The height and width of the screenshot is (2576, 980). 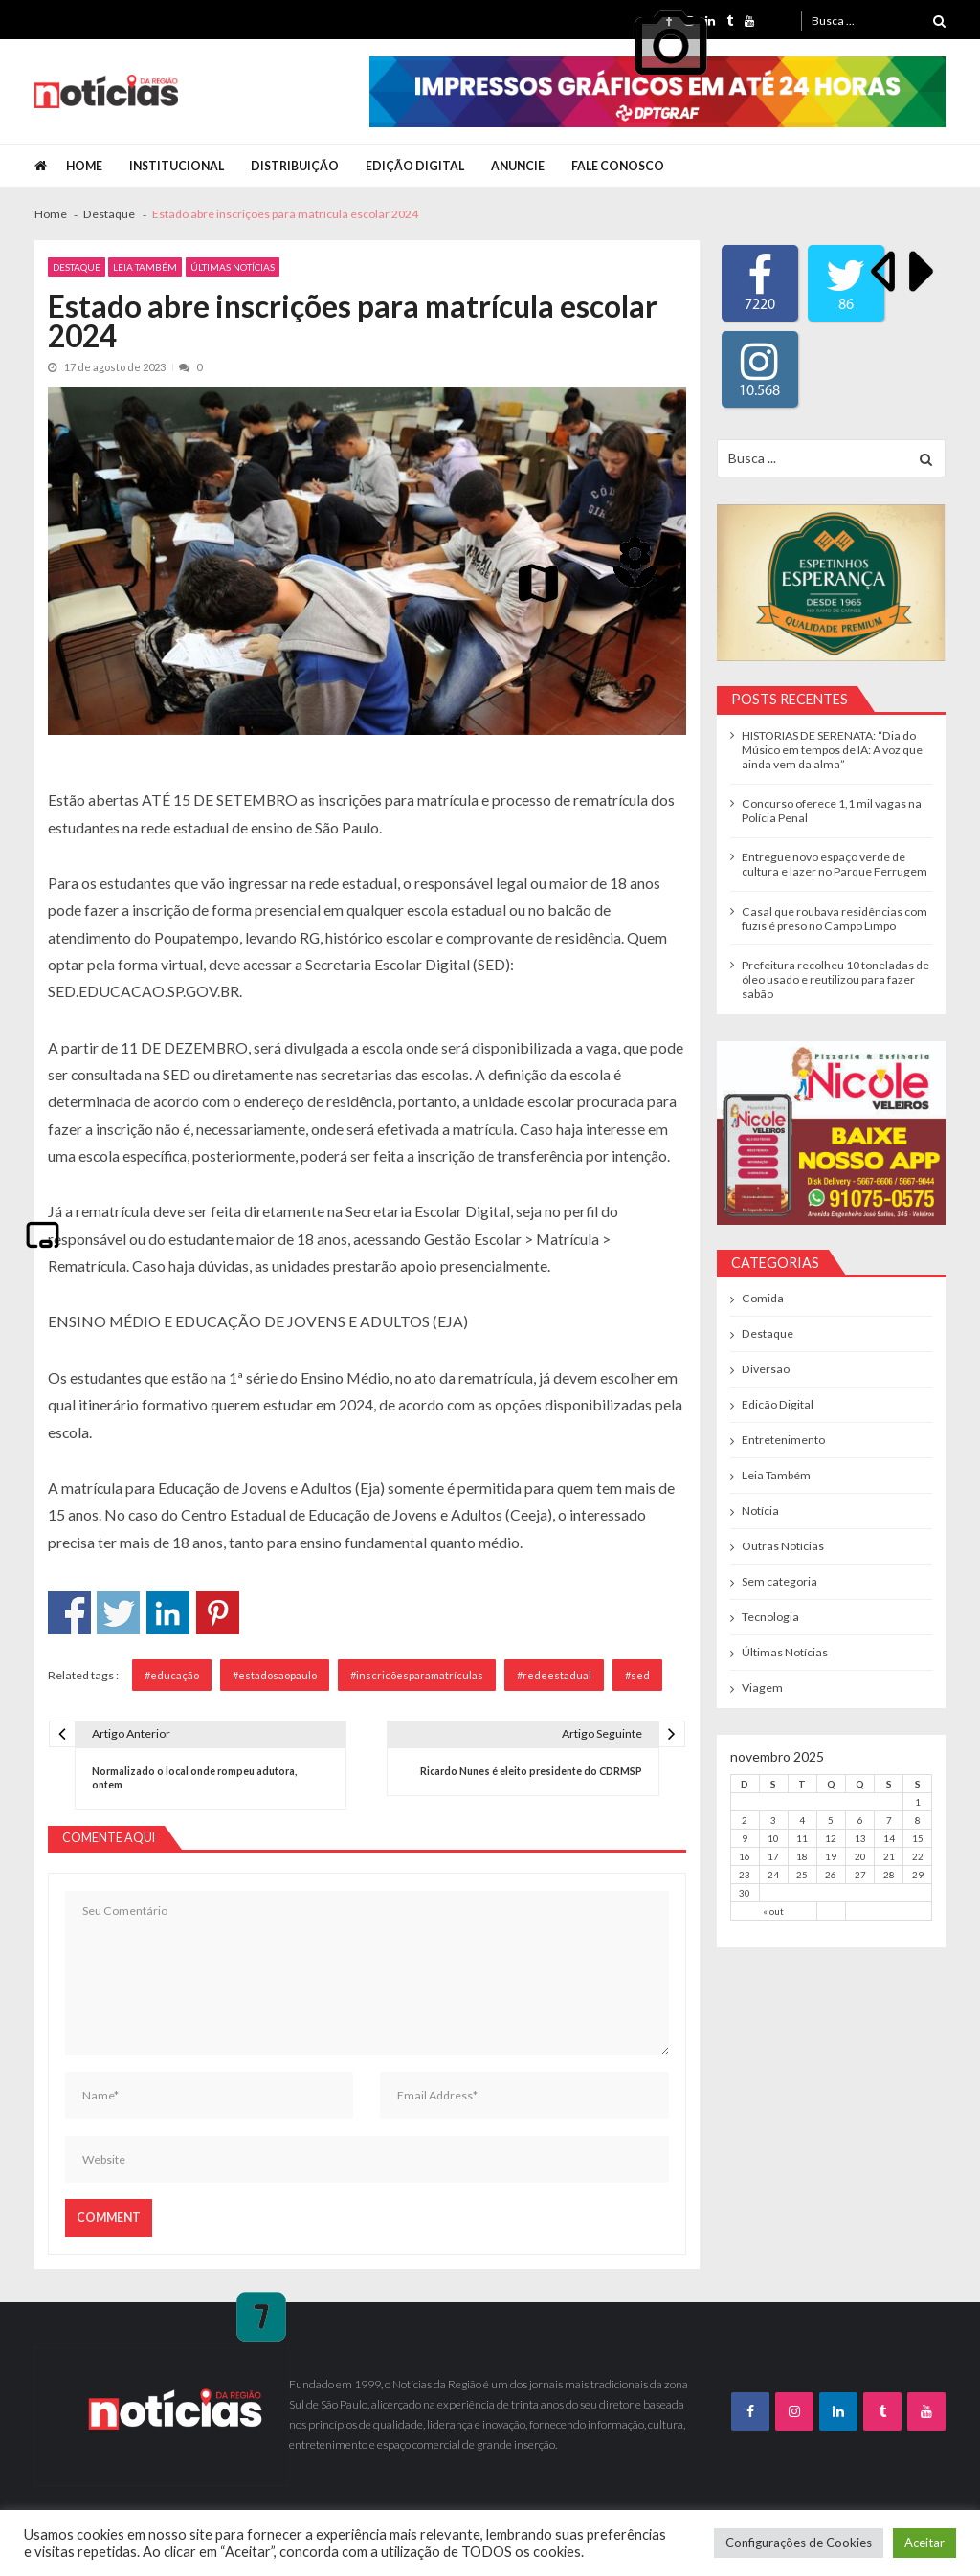 I want to click on open map view, so click(x=538, y=583).